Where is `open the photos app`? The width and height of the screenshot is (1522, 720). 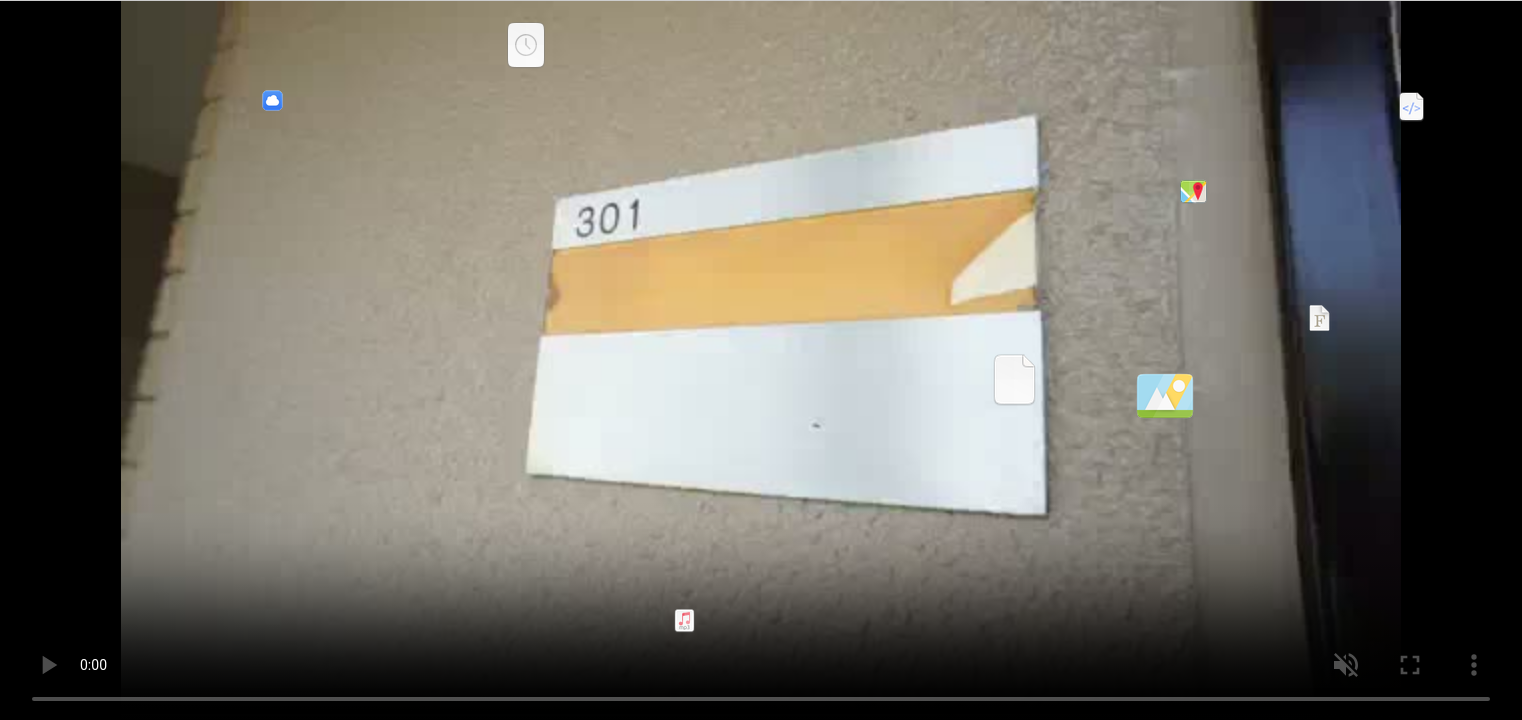 open the photos app is located at coordinates (1165, 396).